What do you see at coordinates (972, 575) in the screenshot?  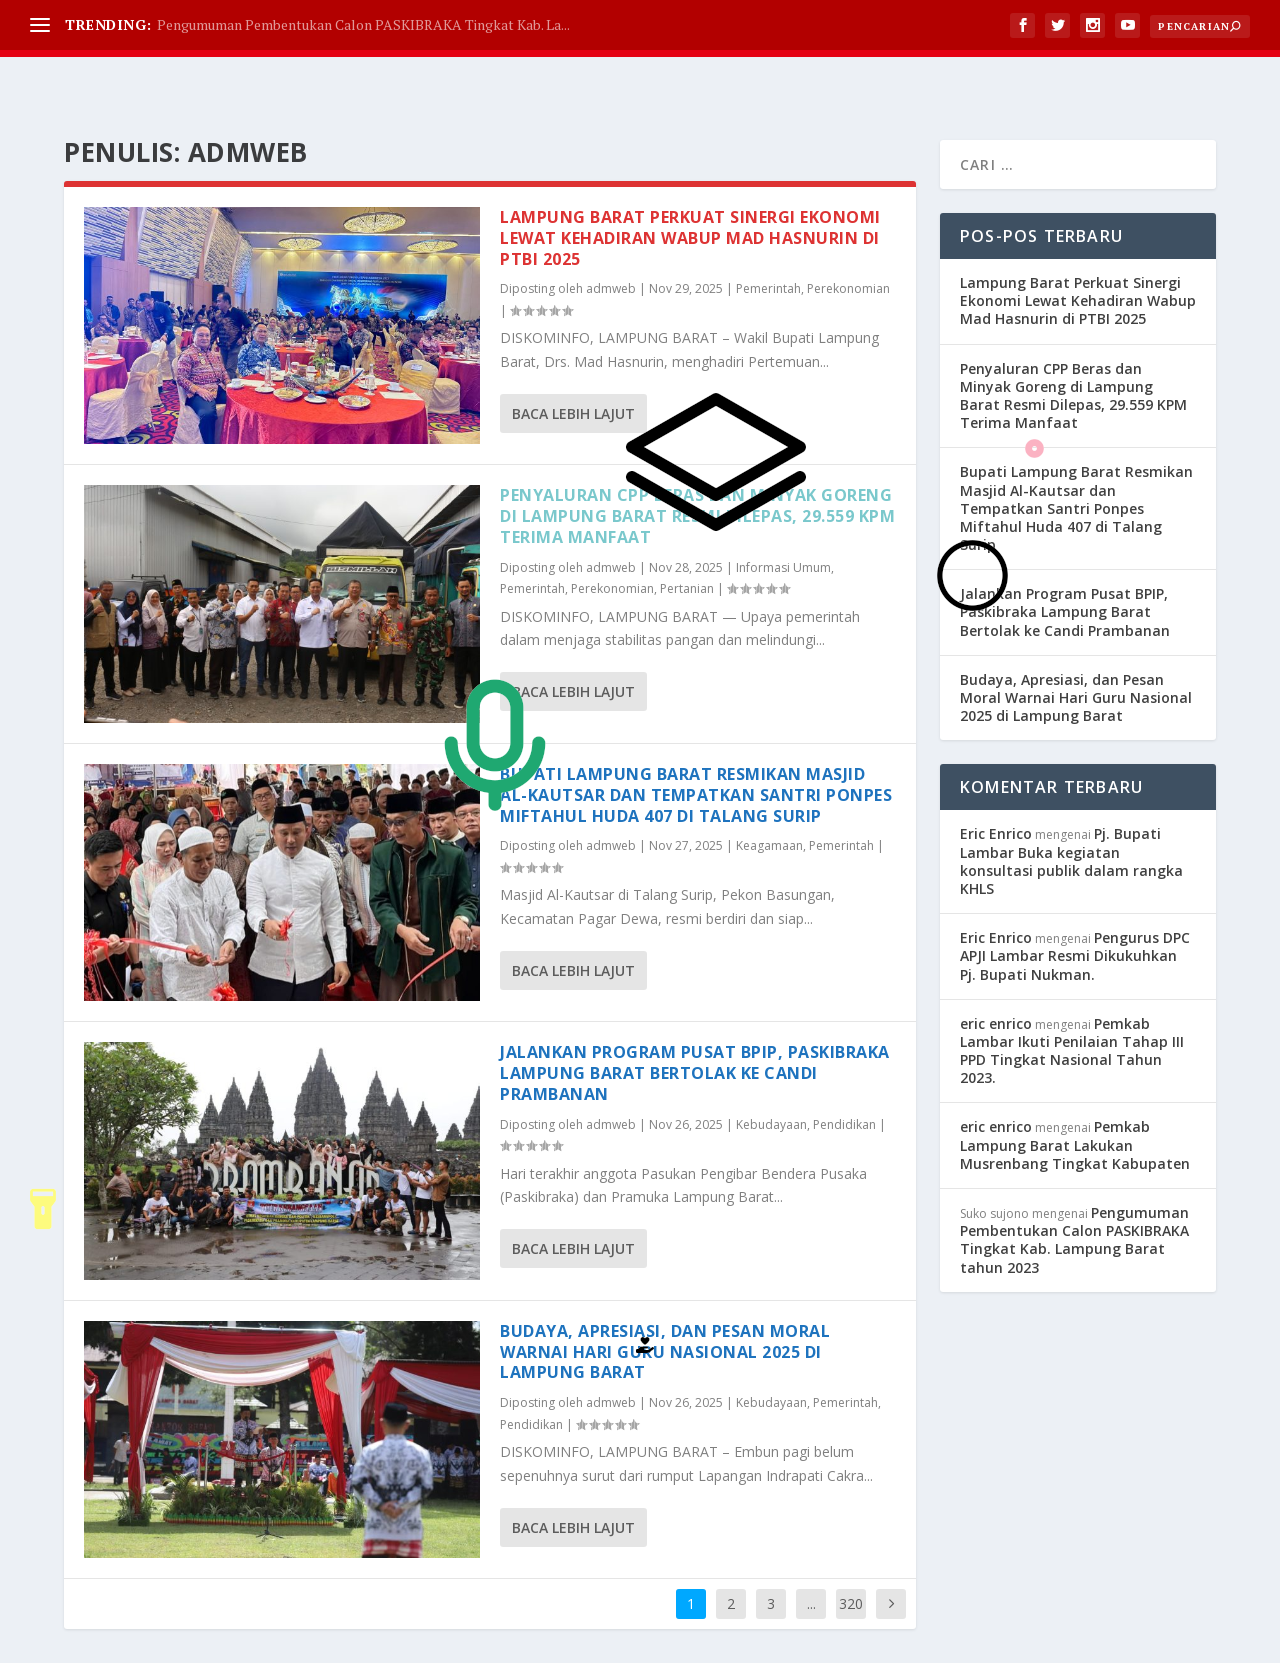 I see `unselected radio button or checkbox option` at bounding box center [972, 575].